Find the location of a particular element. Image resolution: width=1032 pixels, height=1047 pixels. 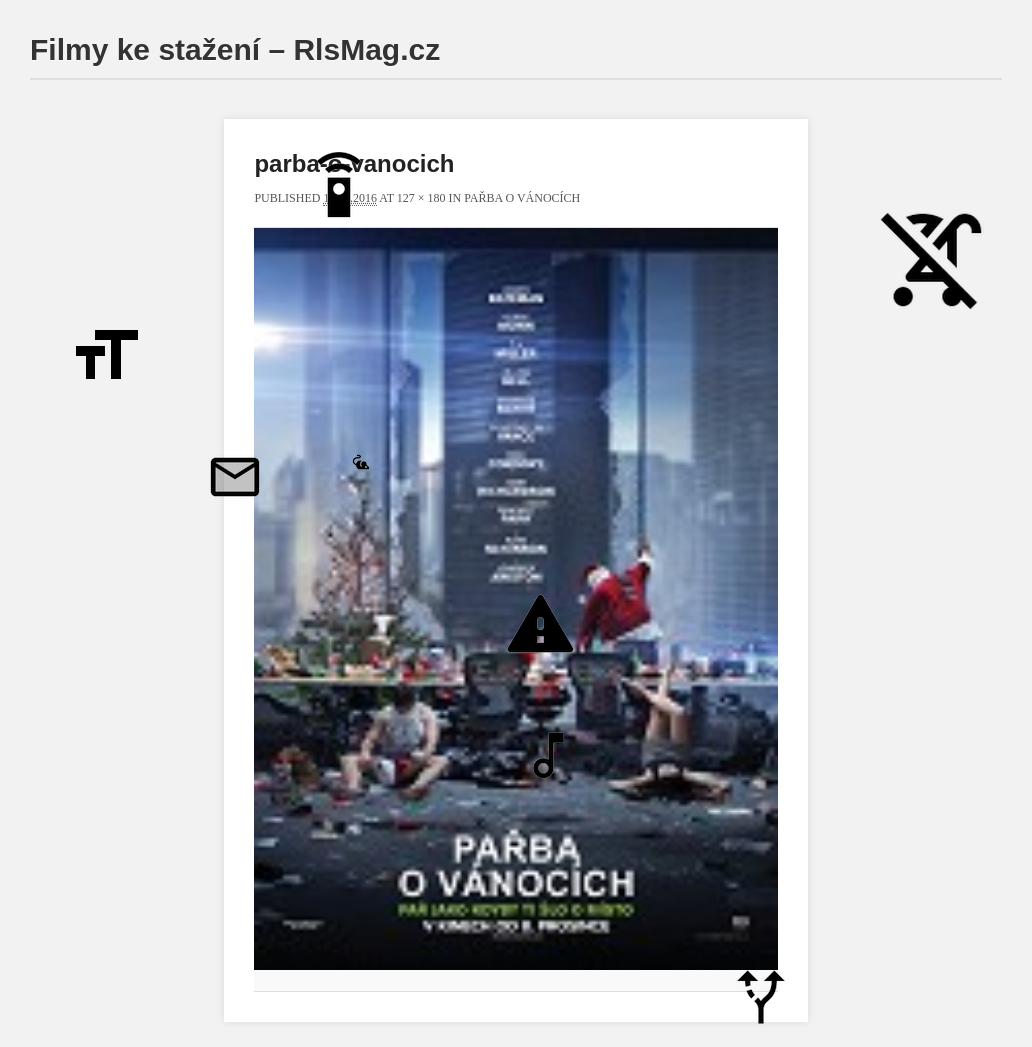

access remote control settings is located at coordinates (339, 186).